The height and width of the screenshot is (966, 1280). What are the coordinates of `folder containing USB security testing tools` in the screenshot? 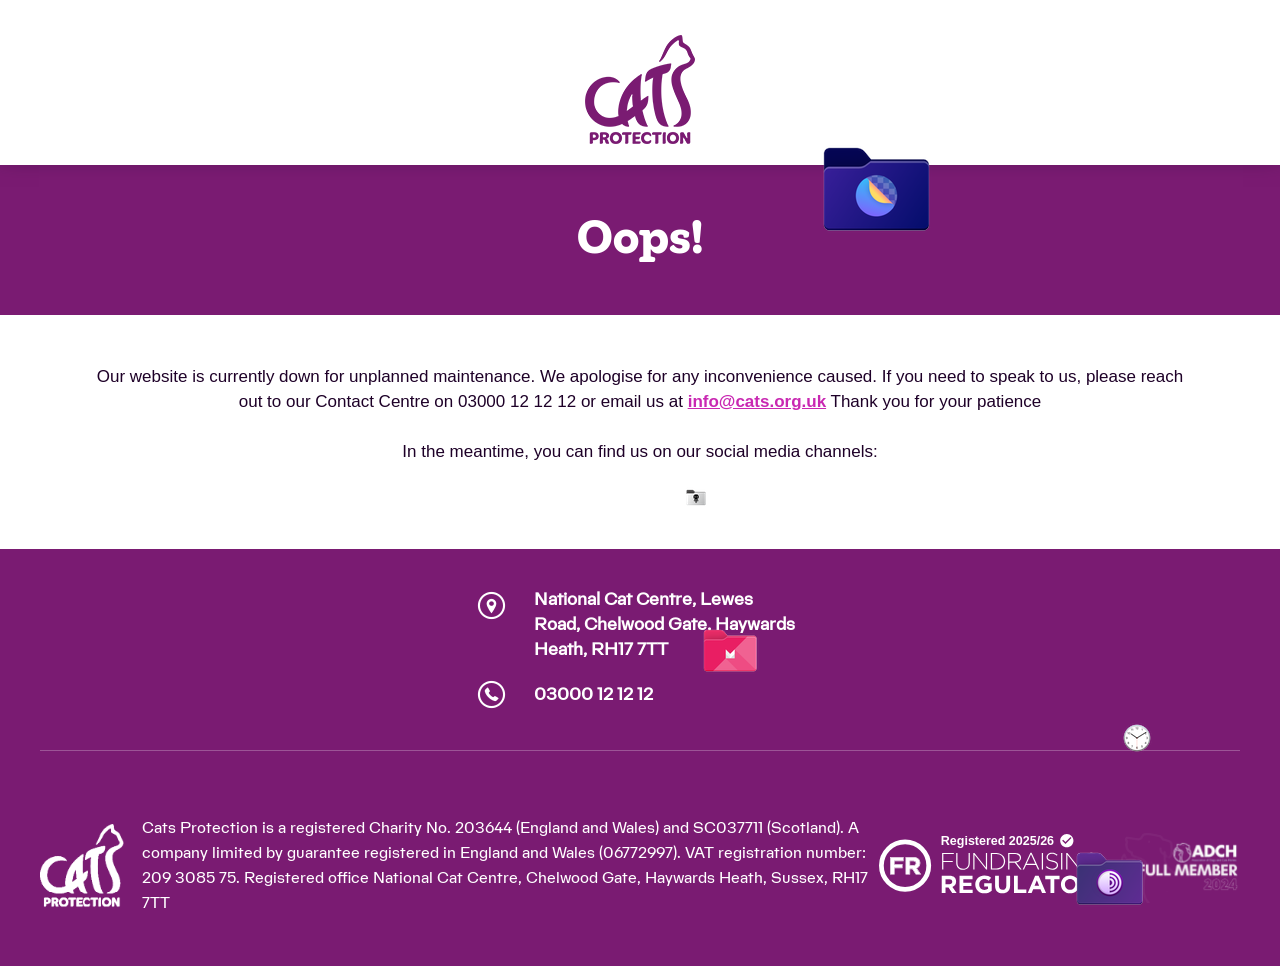 It's located at (696, 498).